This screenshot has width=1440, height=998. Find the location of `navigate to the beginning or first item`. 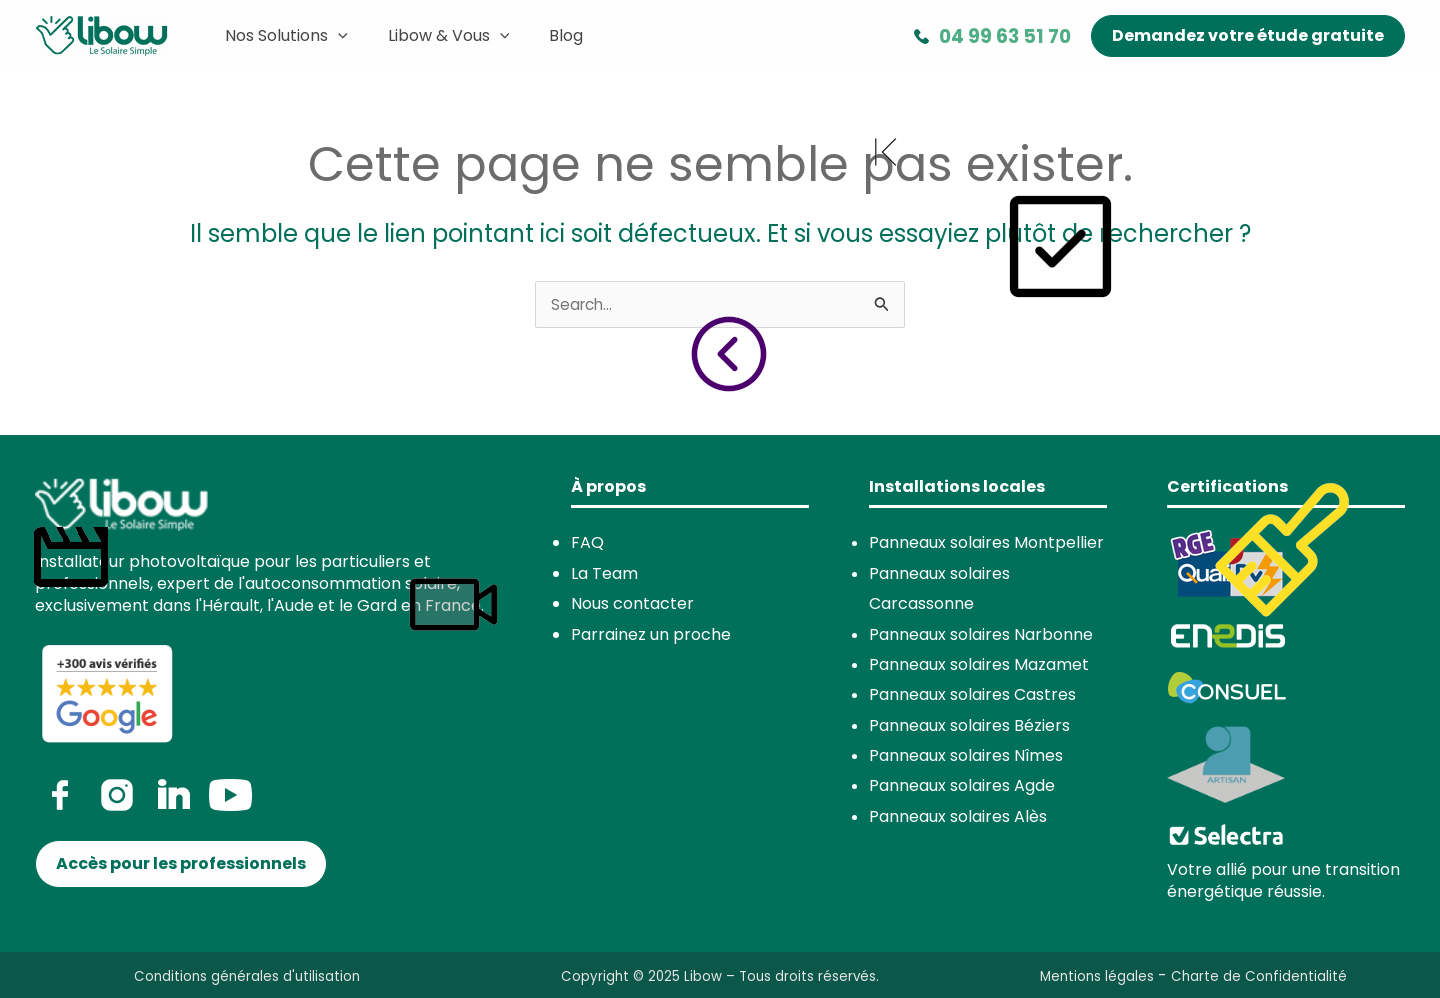

navigate to the beginning or first item is located at coordinates (885, 152).